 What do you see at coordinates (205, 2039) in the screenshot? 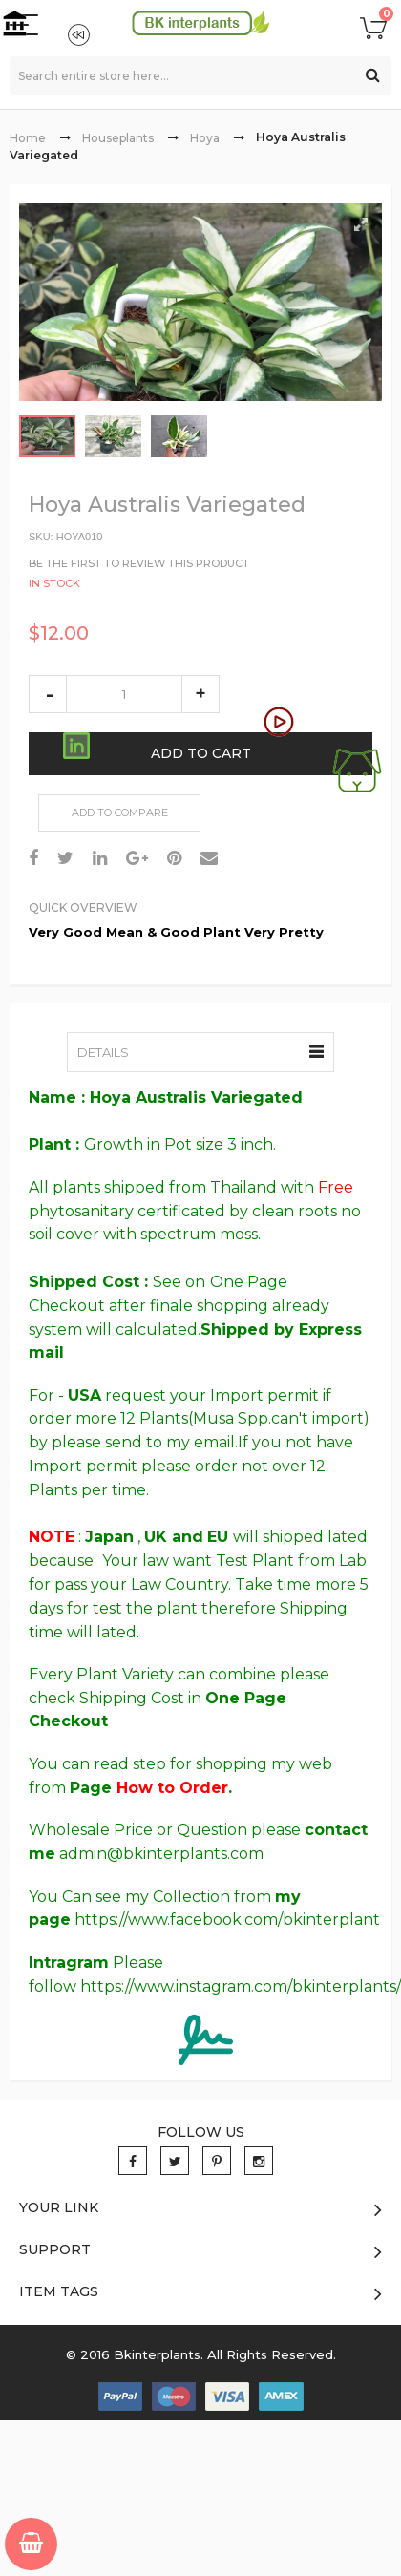
I see `add your signature to a document` at bounding box center [205, 2039].